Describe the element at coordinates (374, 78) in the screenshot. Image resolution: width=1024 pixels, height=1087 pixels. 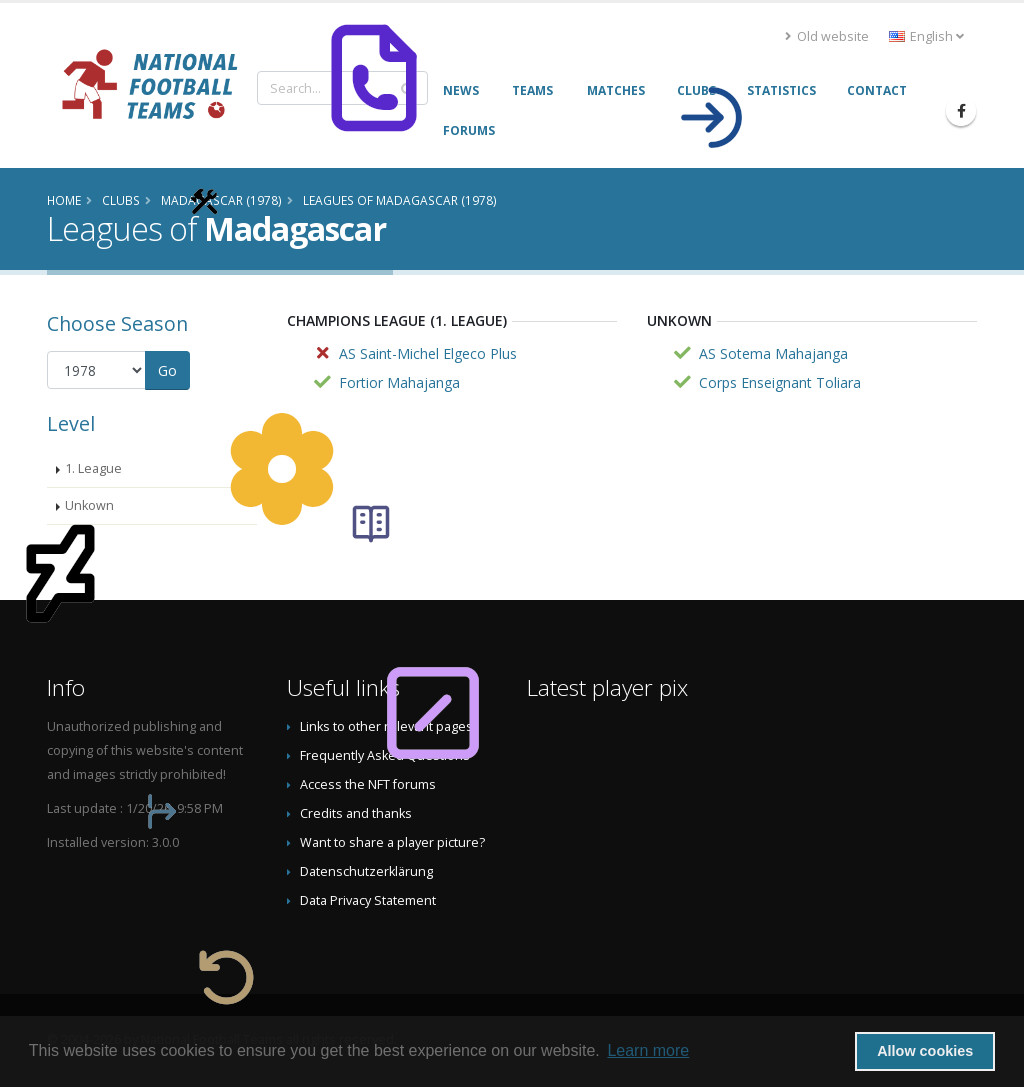
I see `view contact information file` at that location.